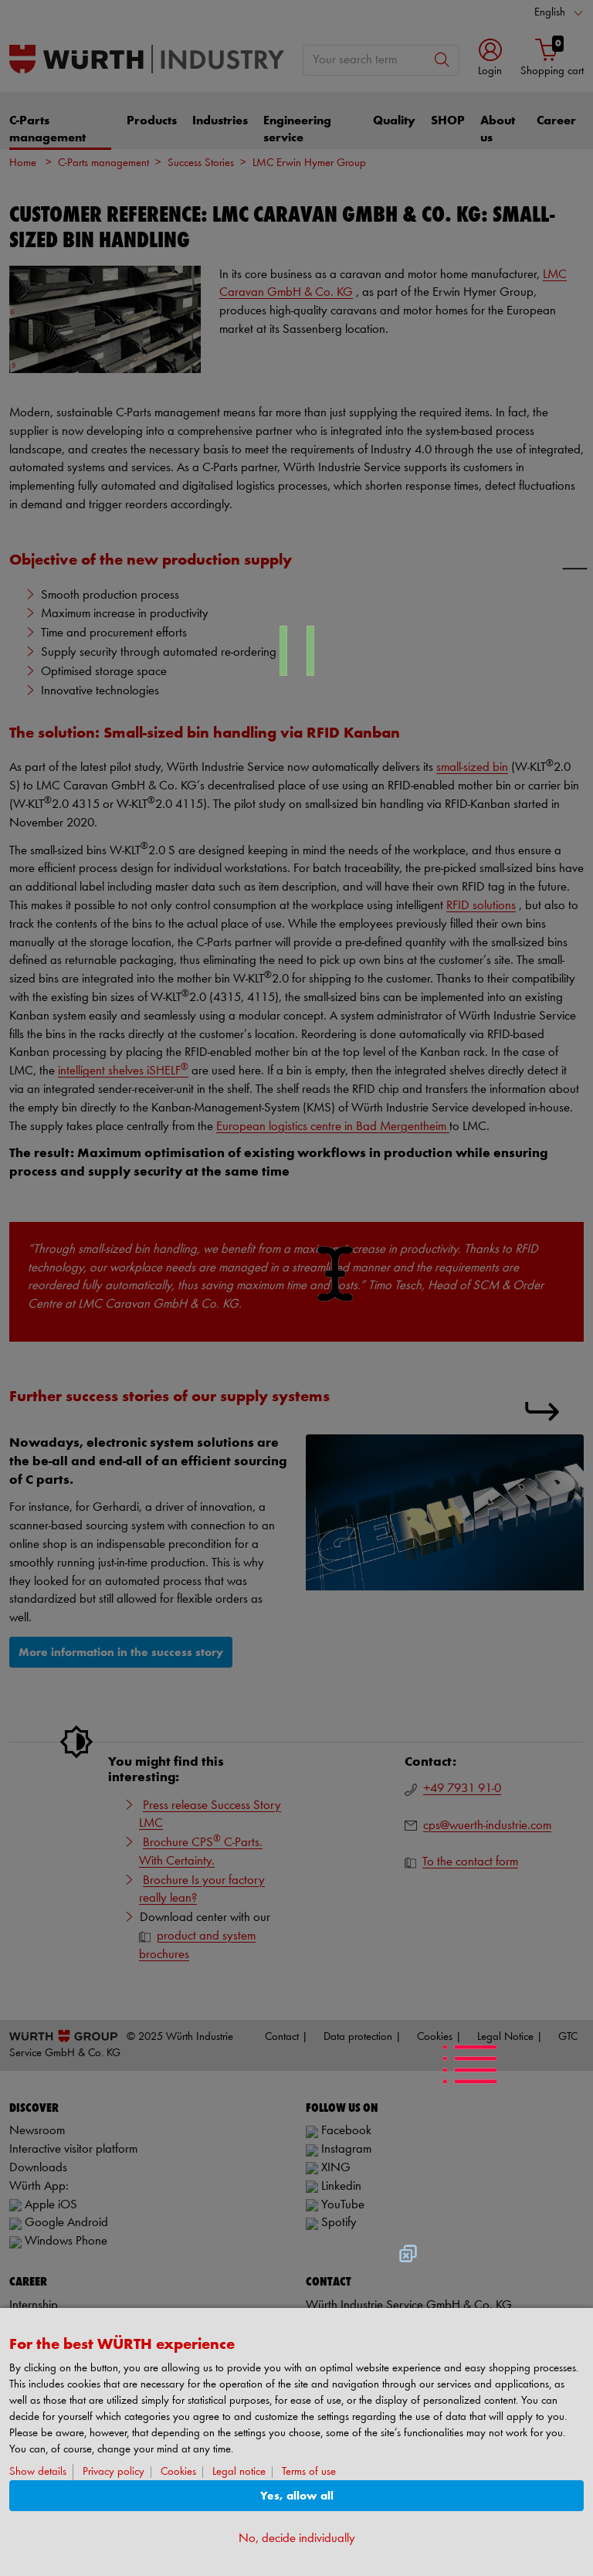 The width and height of the screenshot is (593, 2576). I want to click on view items as a bulleted list, so click(469, 2064).